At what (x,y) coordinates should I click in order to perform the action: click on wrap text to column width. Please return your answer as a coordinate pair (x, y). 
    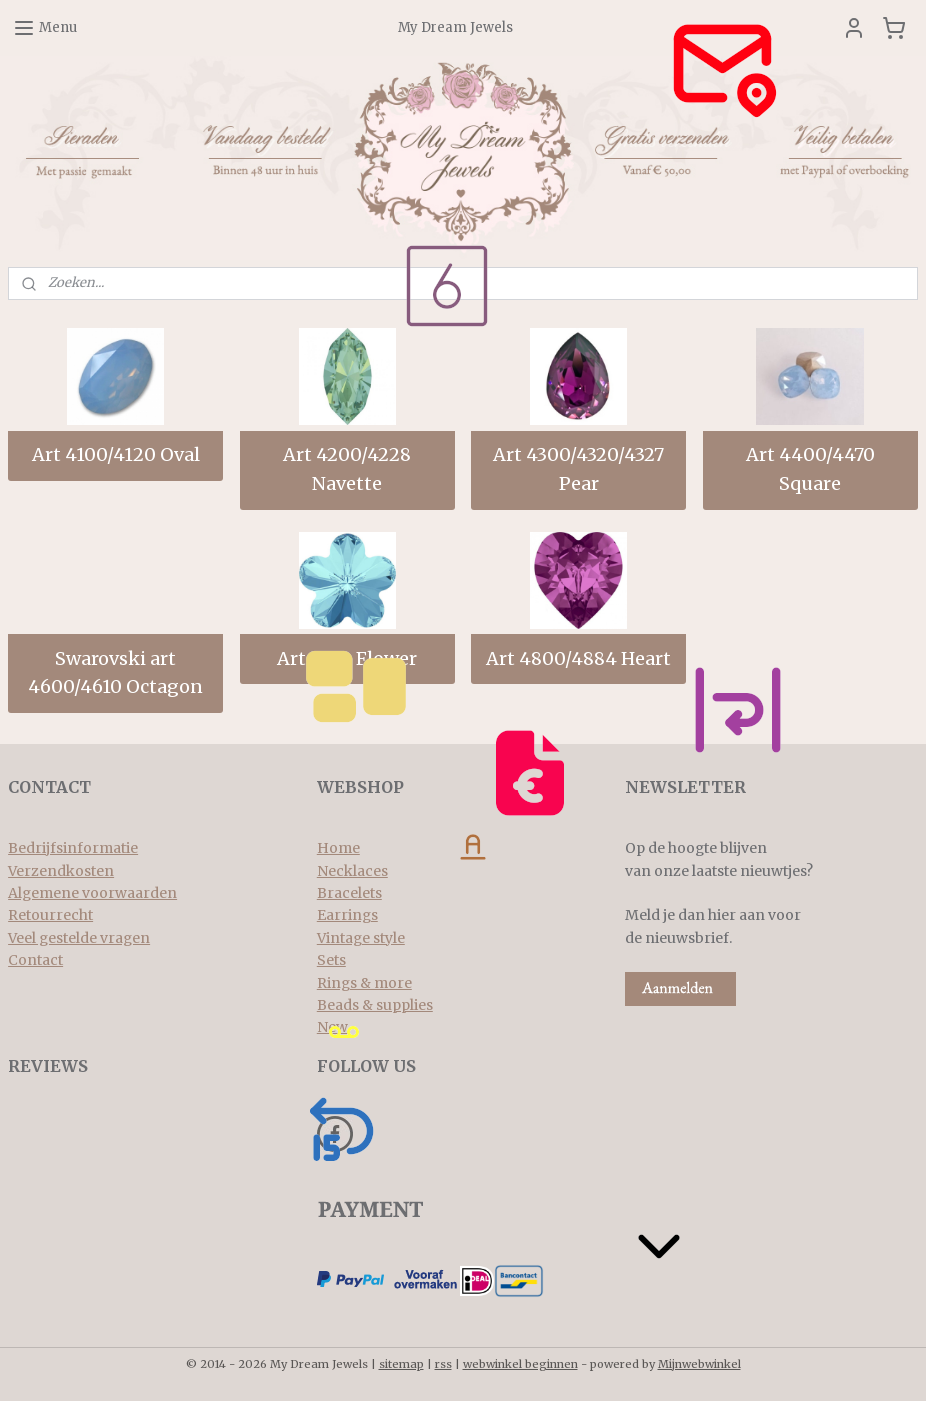
    Looking at the image, I should click on (738, 710).